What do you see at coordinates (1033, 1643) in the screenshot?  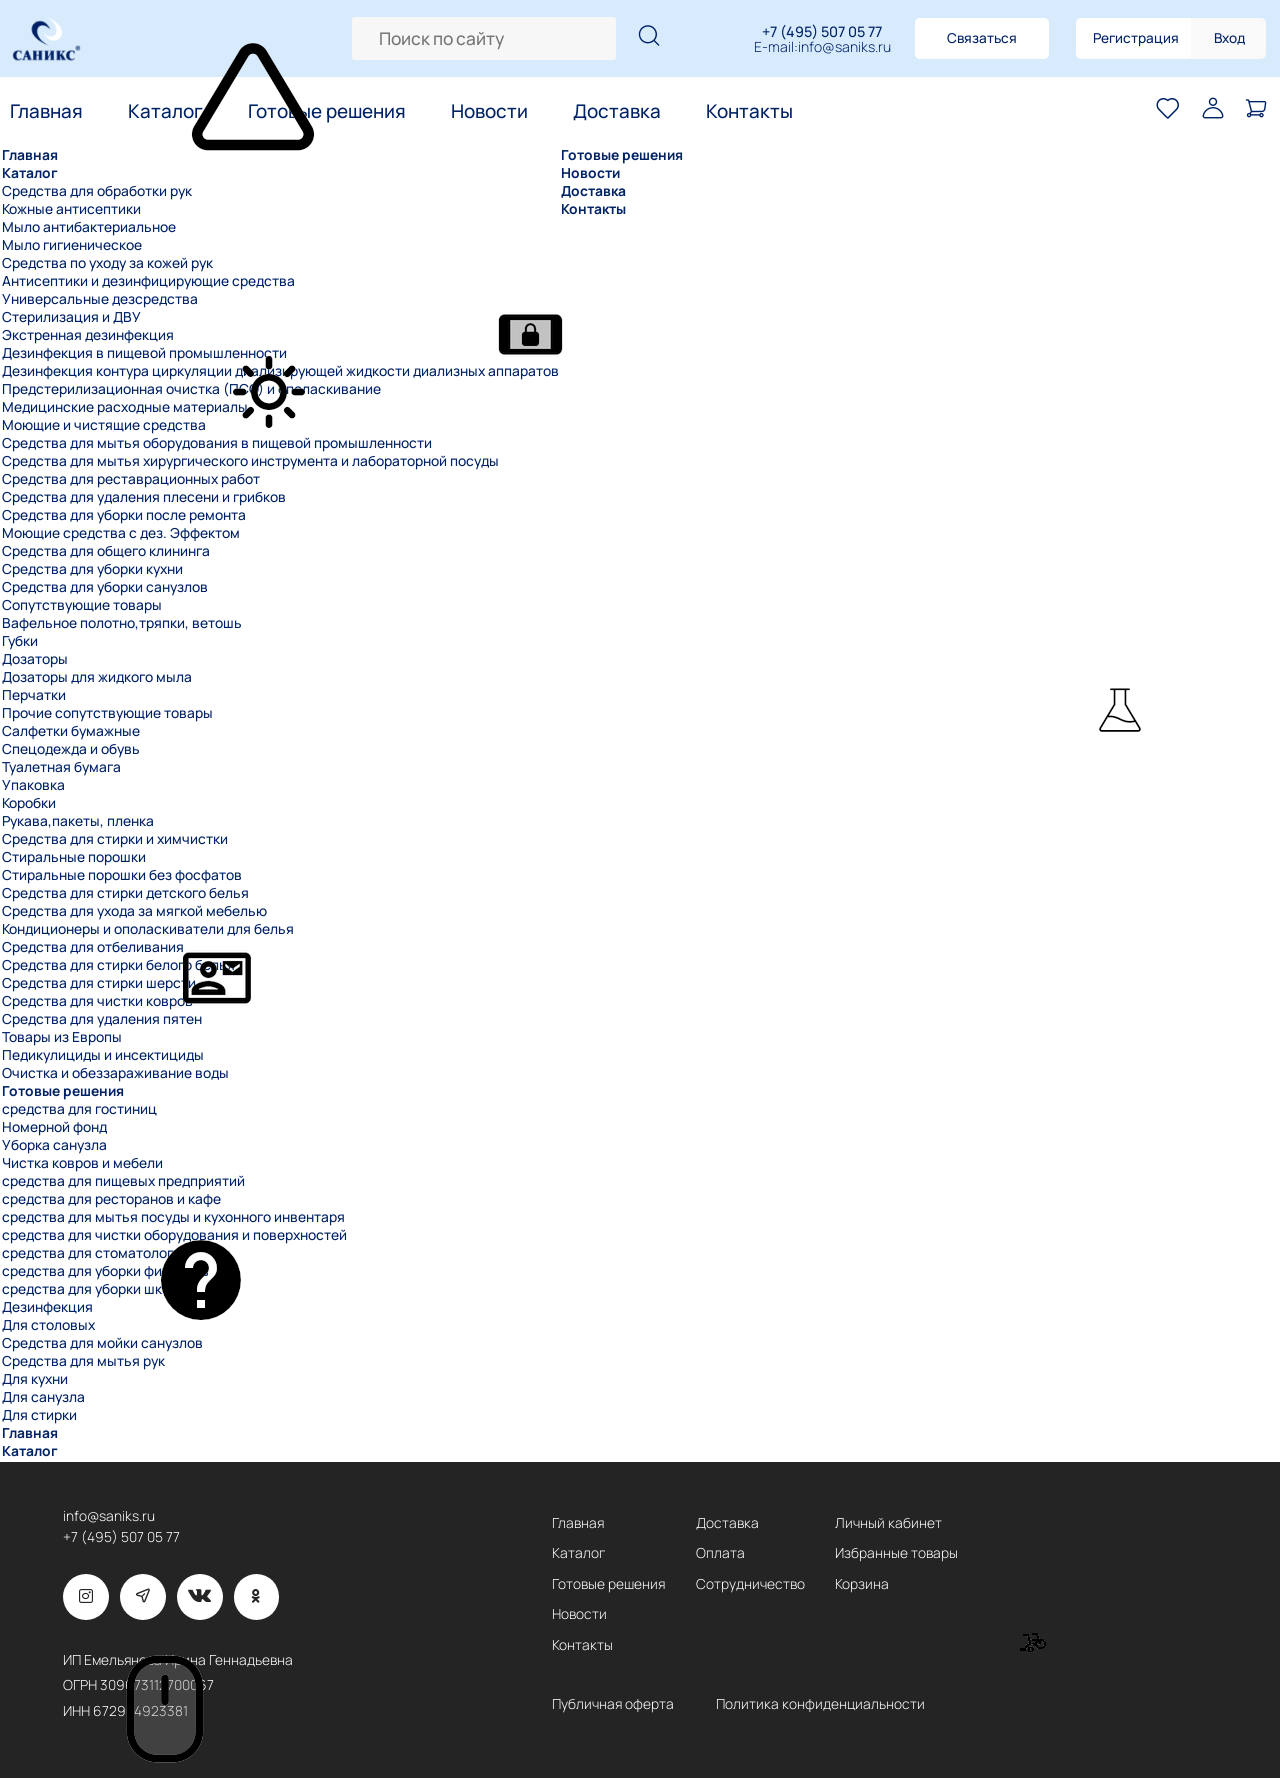 I see `view bike and scooter rental options` at bounding box center [1033, 1643].